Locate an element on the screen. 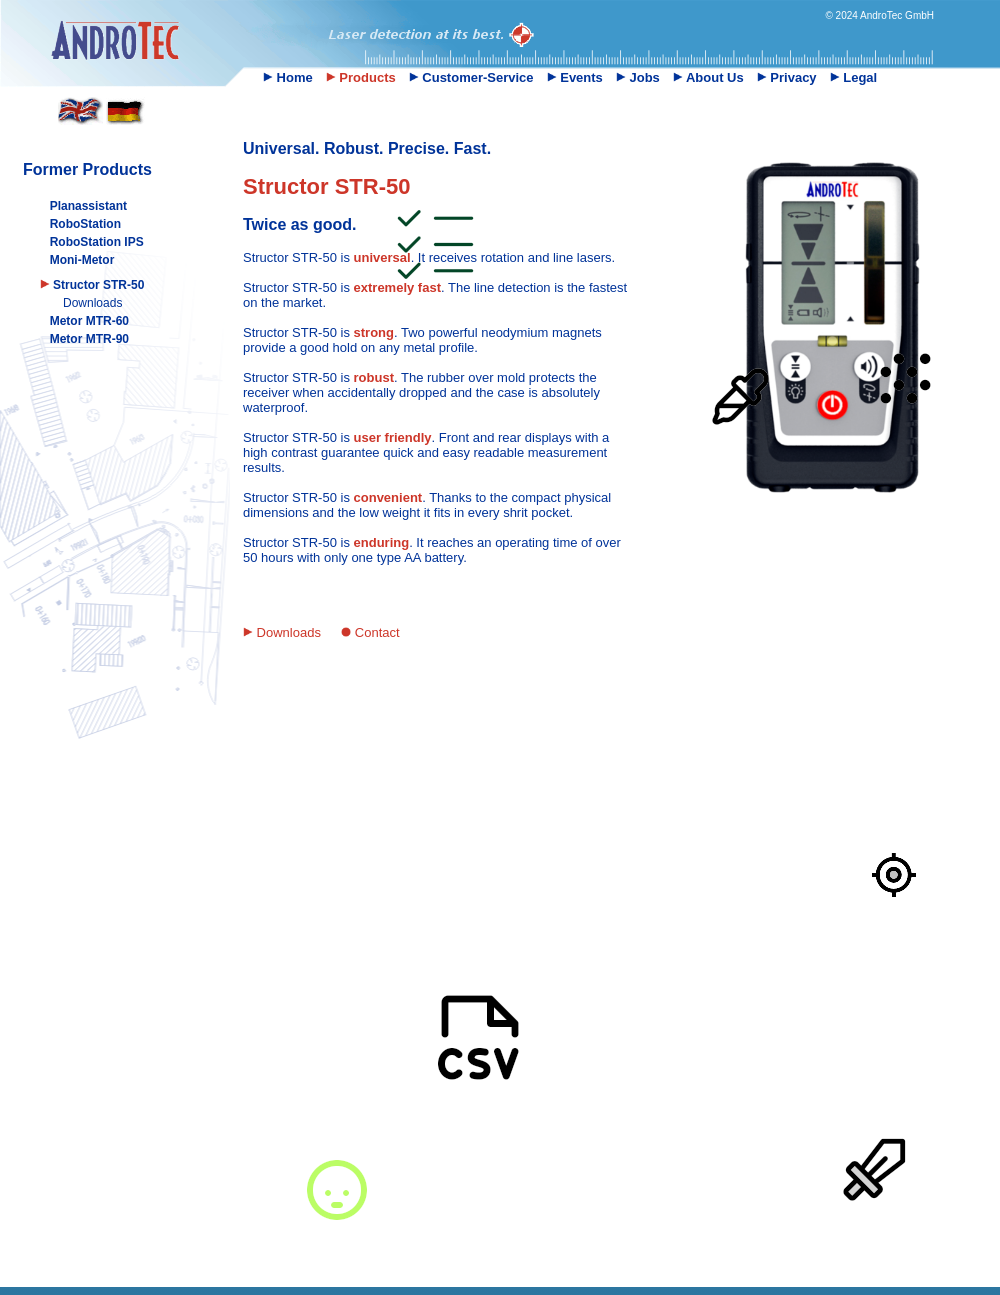 Image resolution: width=1000 pixels, height=1295 pixels. download or export data as a CSV file is located at coordinates (480, 1041).